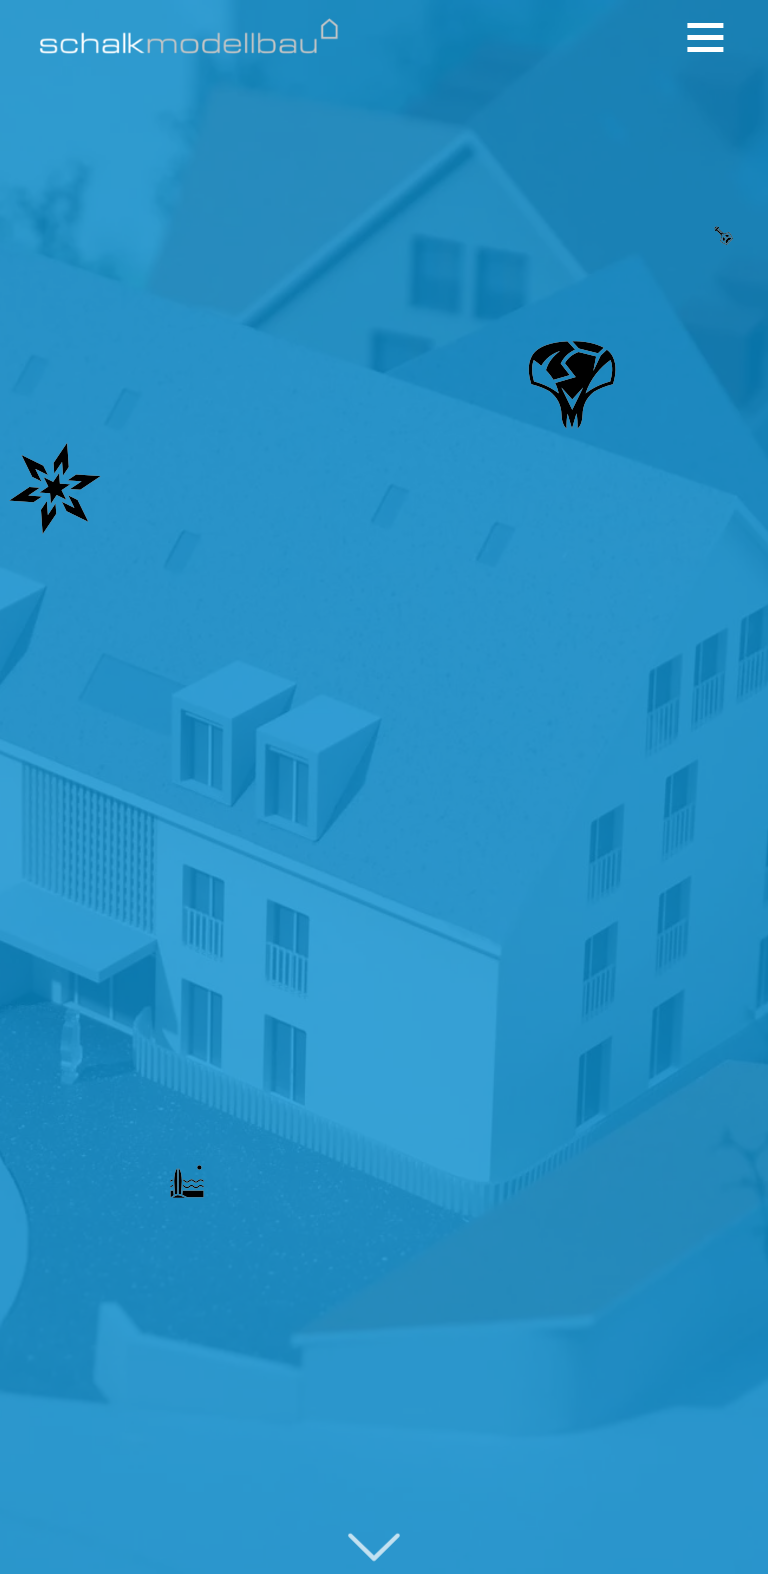  I want to click on mark item as favorite, so click(54, 488).